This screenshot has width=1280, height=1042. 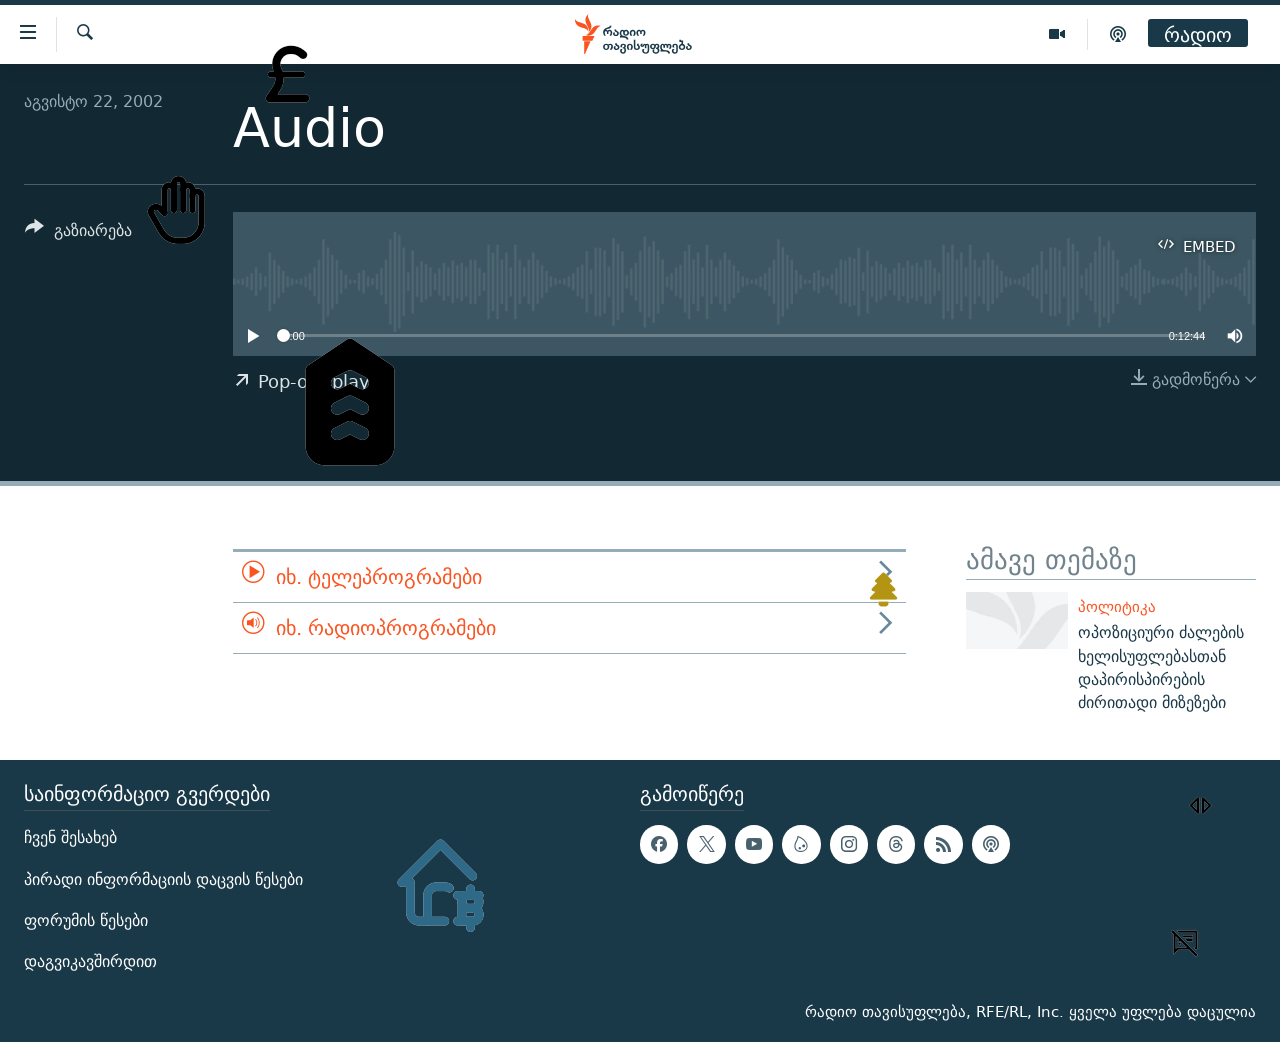 I want to click on indicates holiday or christmas-themed content, so click(x=883, y=589).